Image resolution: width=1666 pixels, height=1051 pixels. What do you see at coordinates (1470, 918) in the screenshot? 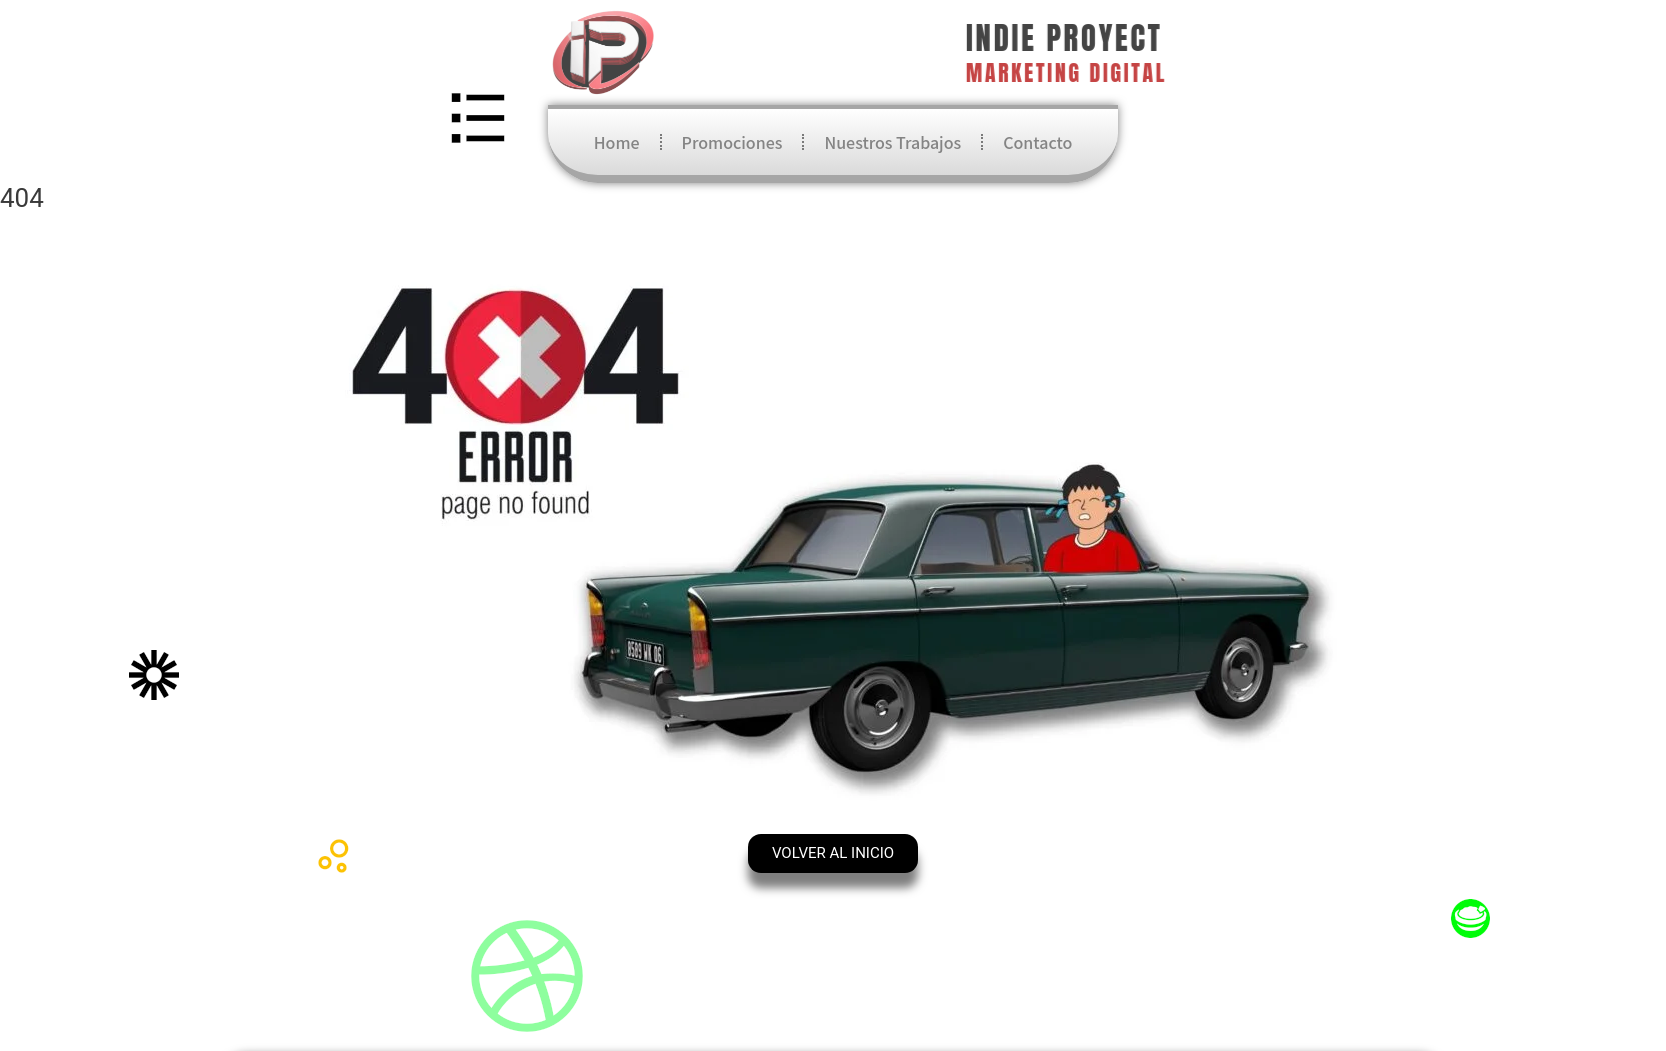
I see `open Apache Guacamole remote desktop gateway` at bounding box center [1470, 918].